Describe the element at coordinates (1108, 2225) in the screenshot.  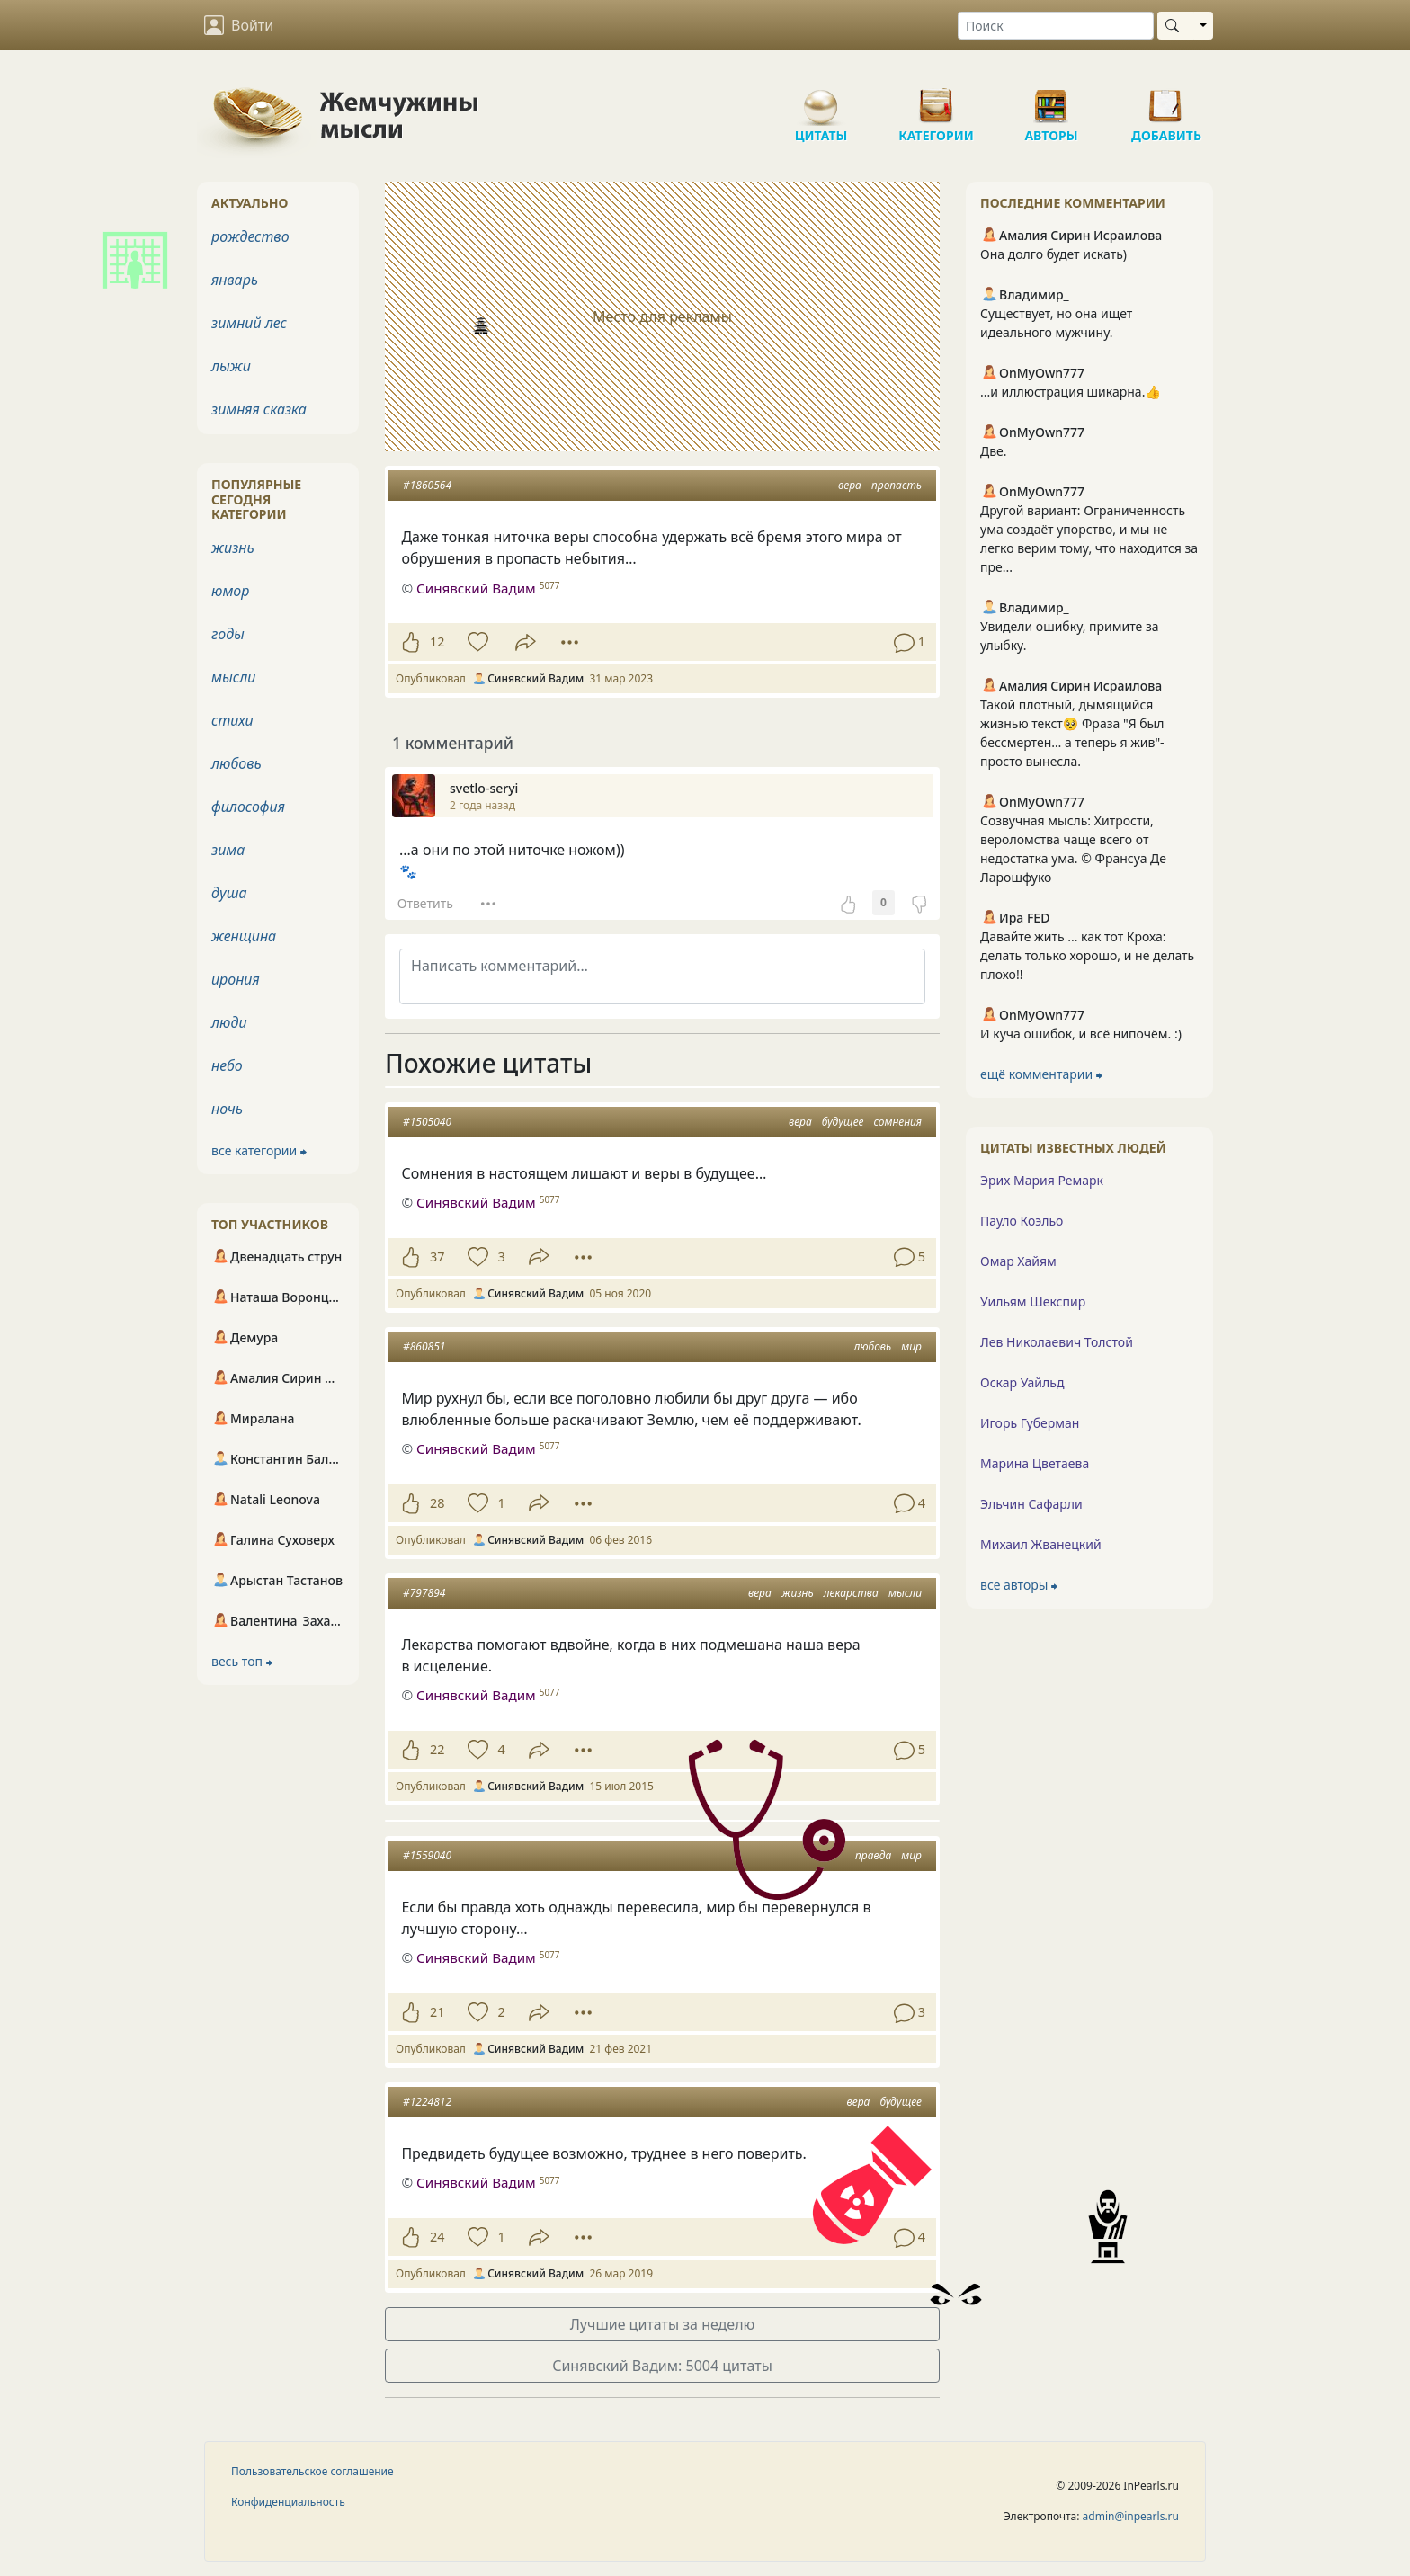
I see `access philosophy or humanities content` at that location.